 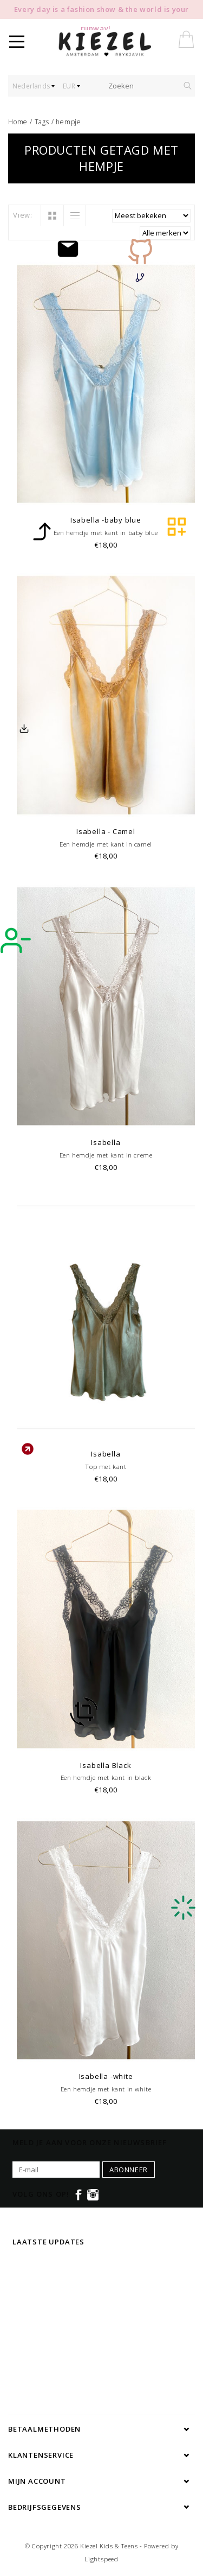 I want to click on rotate and crop an image, so click(x=84, y=1712).